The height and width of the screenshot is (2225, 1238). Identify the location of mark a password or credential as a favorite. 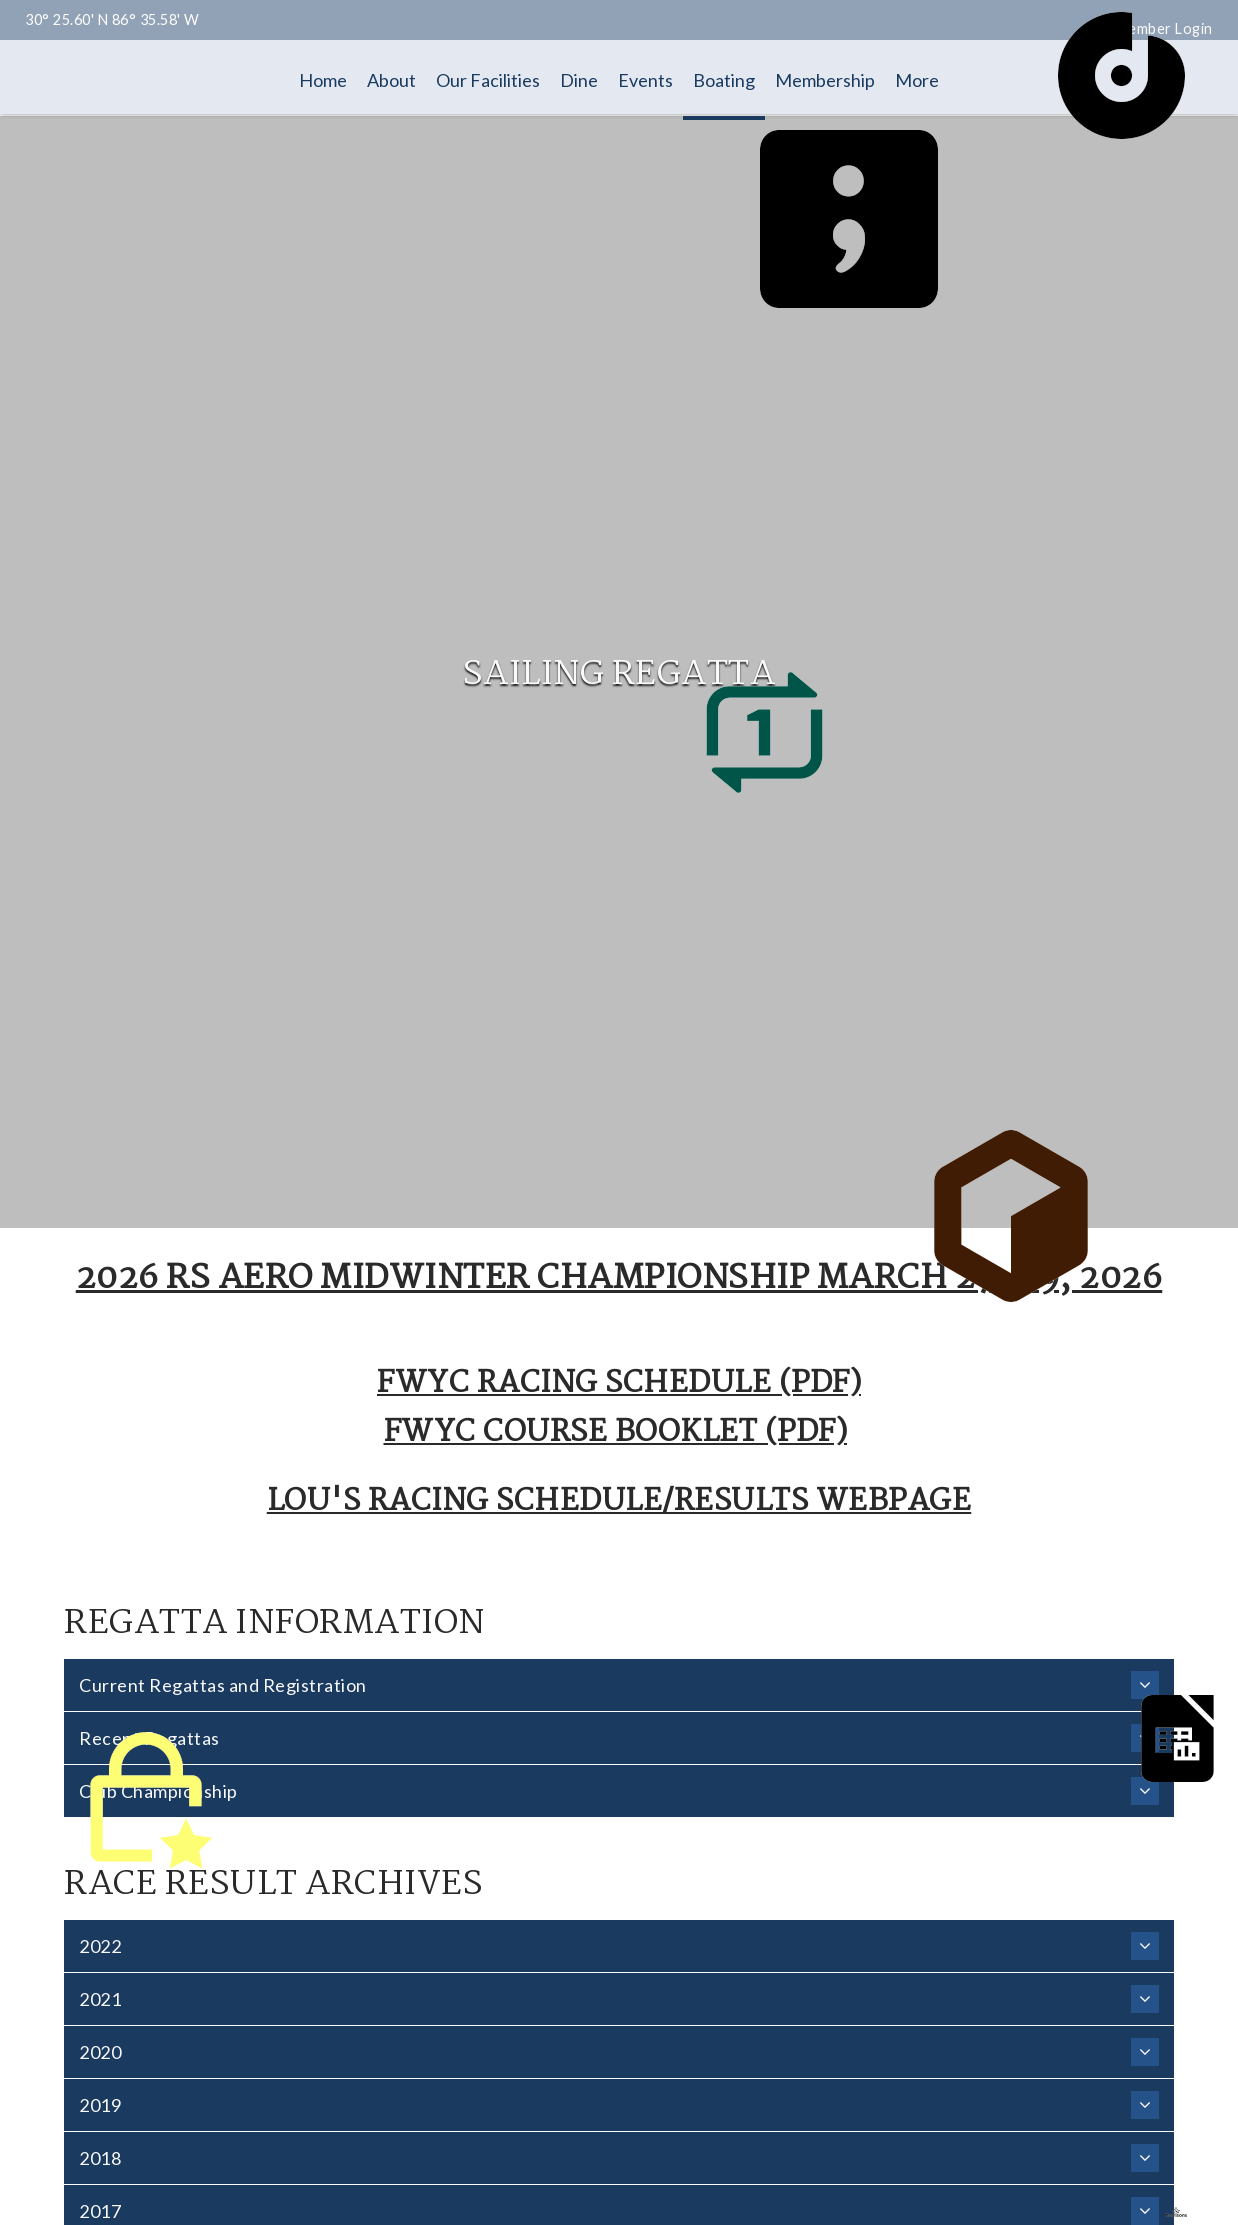
(146, 1800).